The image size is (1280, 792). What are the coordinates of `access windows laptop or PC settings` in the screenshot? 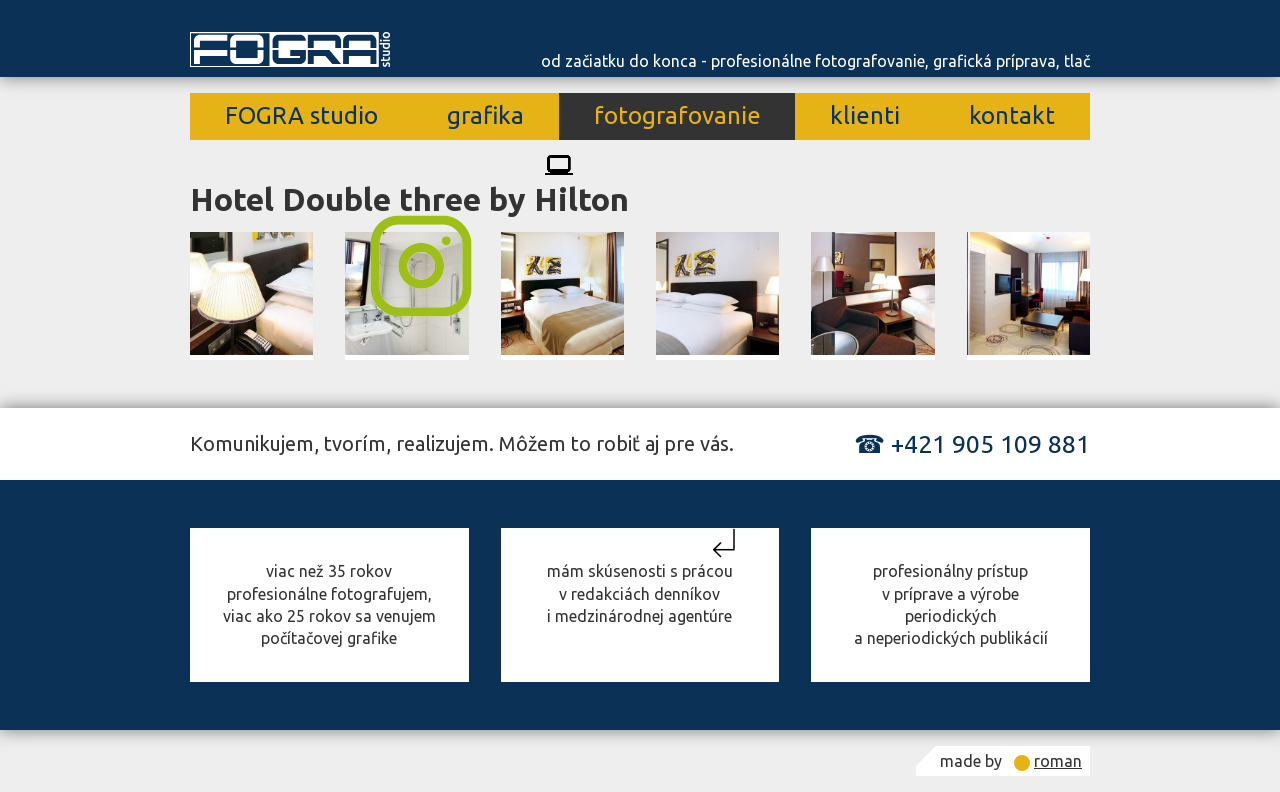 It's located at (559, 166).